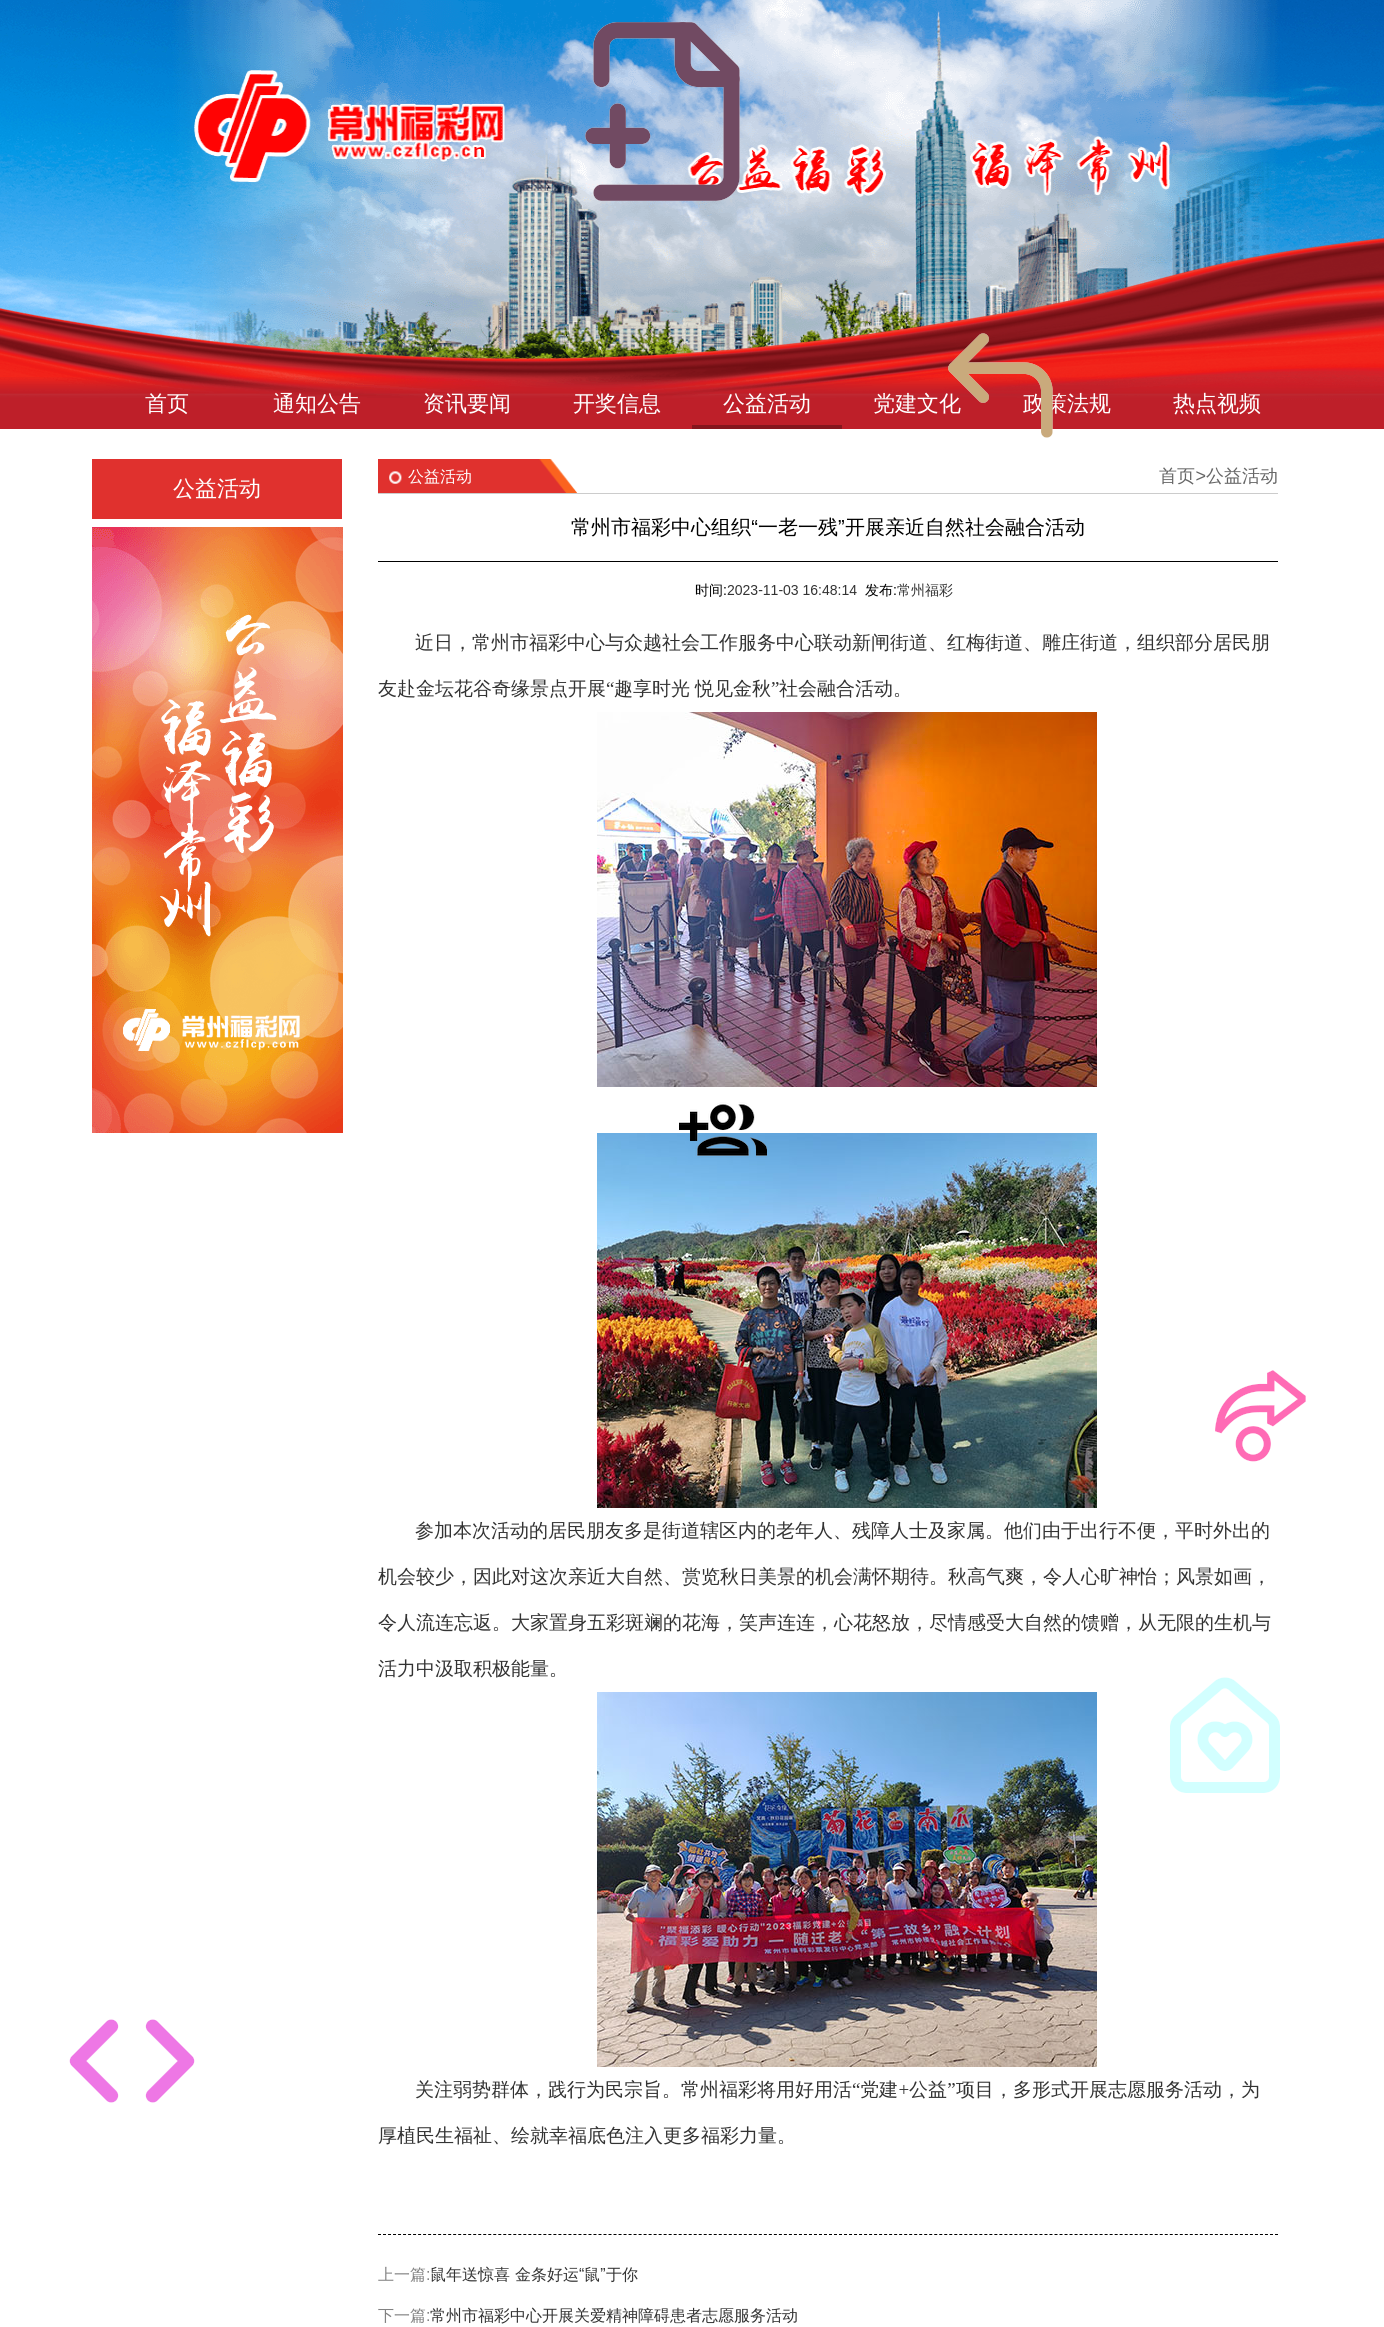  What do you see at coordinates (723, 1130) in the screenshot?
I see `add a new member to a group` at bounding box center [723, 1130].